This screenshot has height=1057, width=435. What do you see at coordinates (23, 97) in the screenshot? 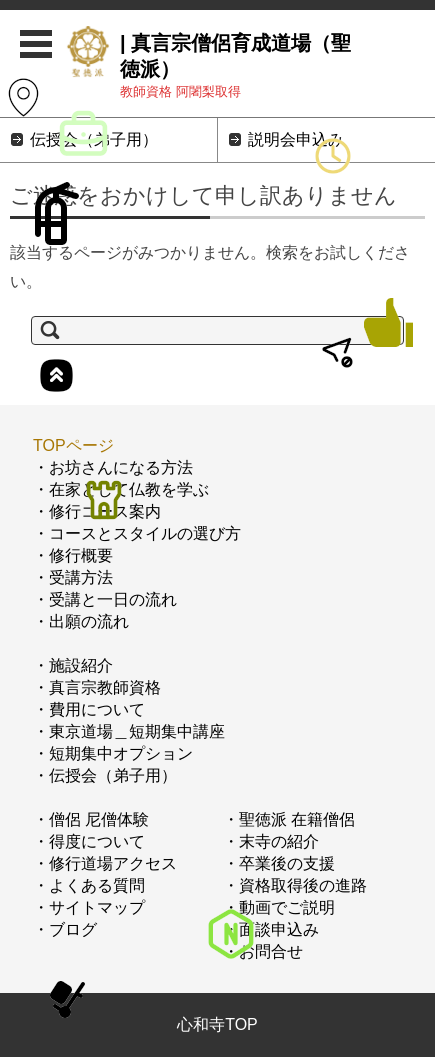
I see `view or set a location on the map` at bounding box center [23, 97].